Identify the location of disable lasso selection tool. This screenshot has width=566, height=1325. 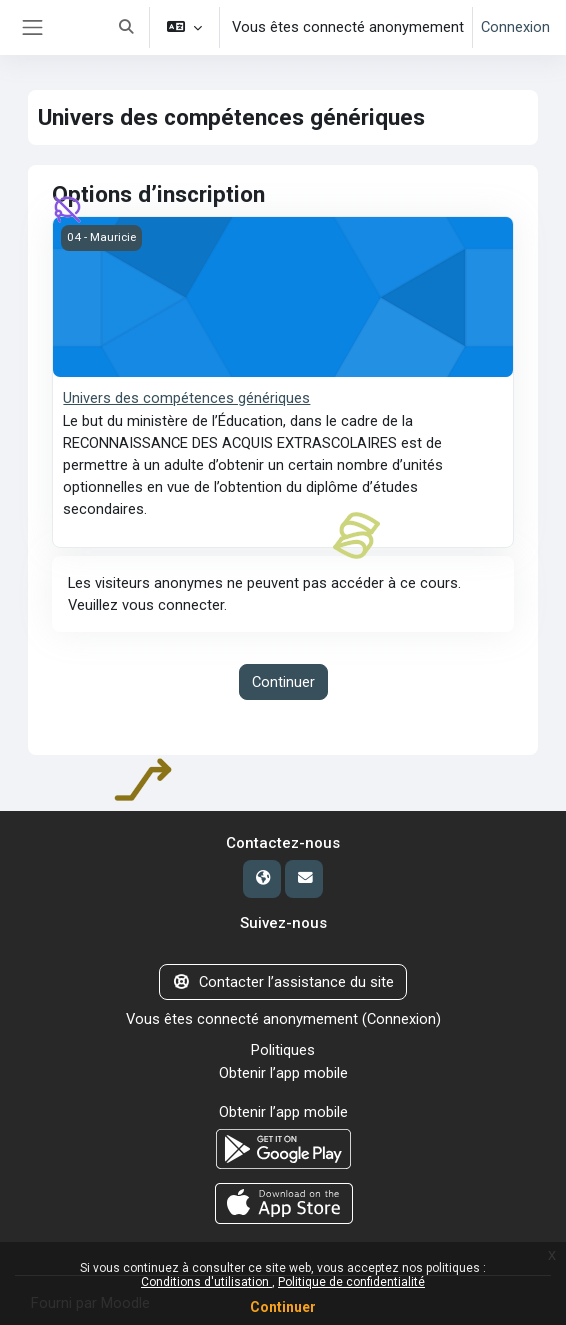
(67, 209).